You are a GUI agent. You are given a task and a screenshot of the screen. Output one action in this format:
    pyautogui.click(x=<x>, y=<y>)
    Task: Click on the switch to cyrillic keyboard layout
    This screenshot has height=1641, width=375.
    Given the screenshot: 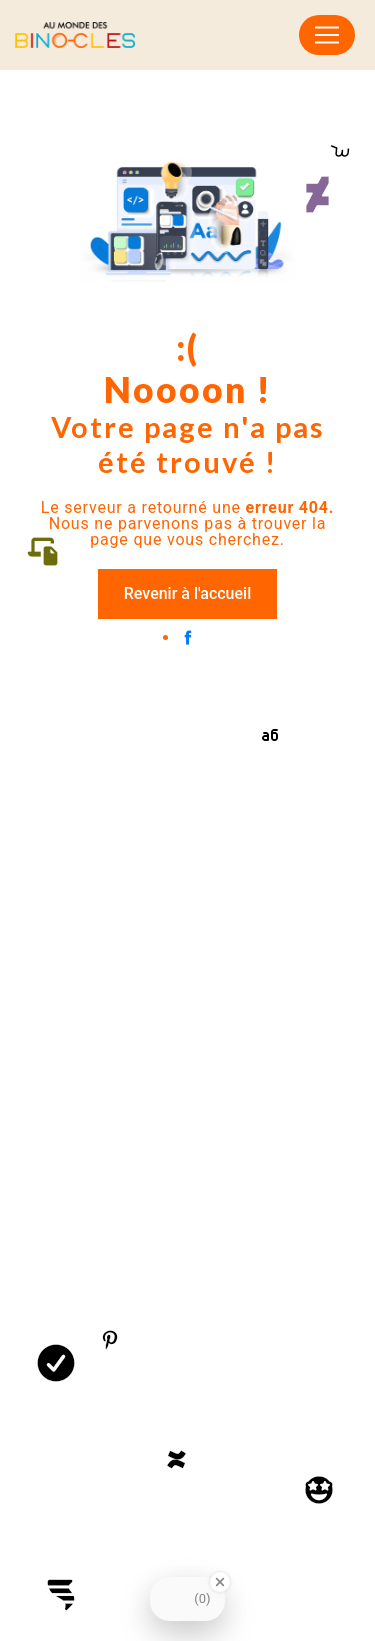 What is the action you would take?
    pyautogui.click(x=270, y=735)
    